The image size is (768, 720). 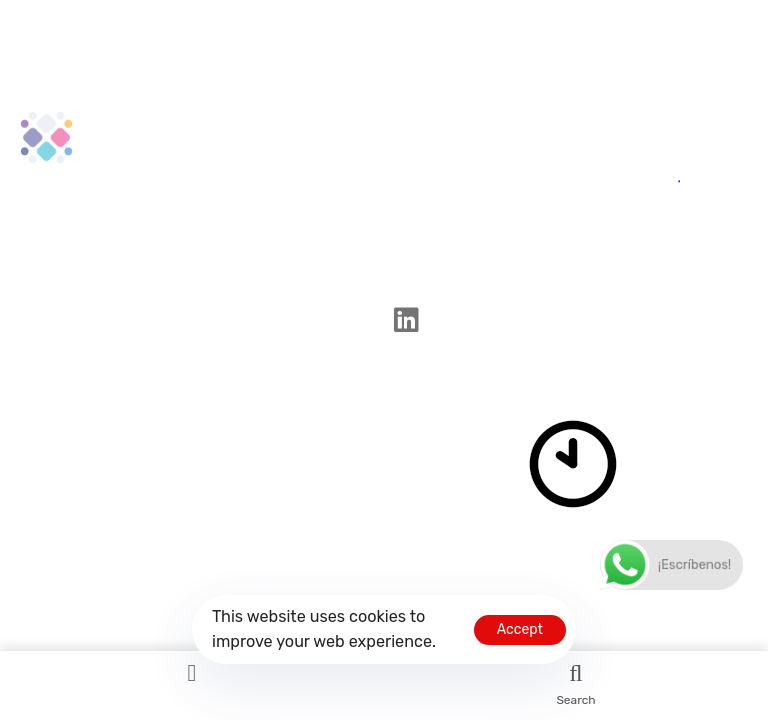 What do you see at coordinates (686, 176) in the screenshot?
I see `indicates no cellular signal available` at bounding box center [686, 176].